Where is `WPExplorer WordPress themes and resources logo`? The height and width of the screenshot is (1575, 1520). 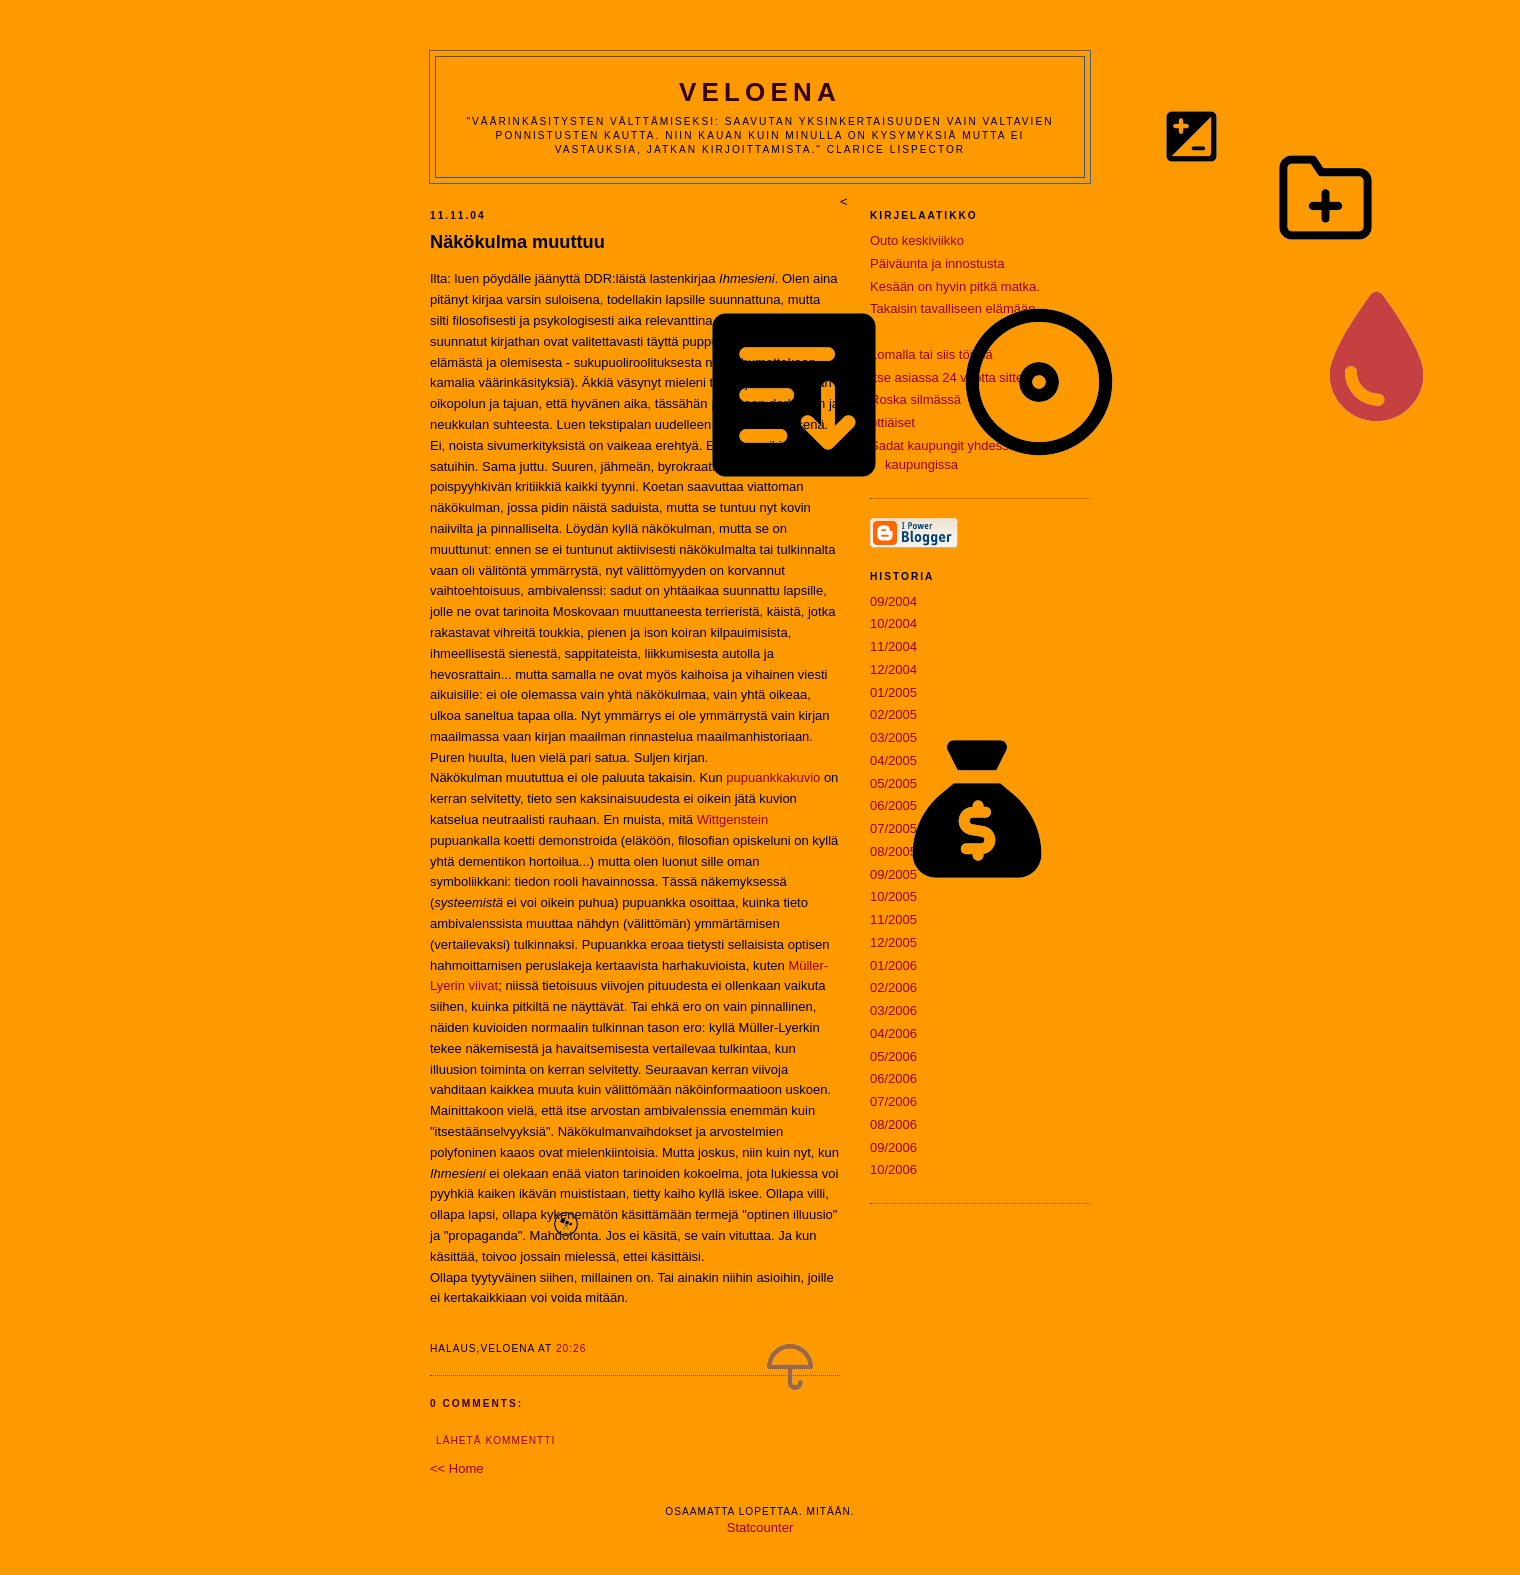 WPExplorer WordPress themes and resources logo is located at coordinates (566, 1224).